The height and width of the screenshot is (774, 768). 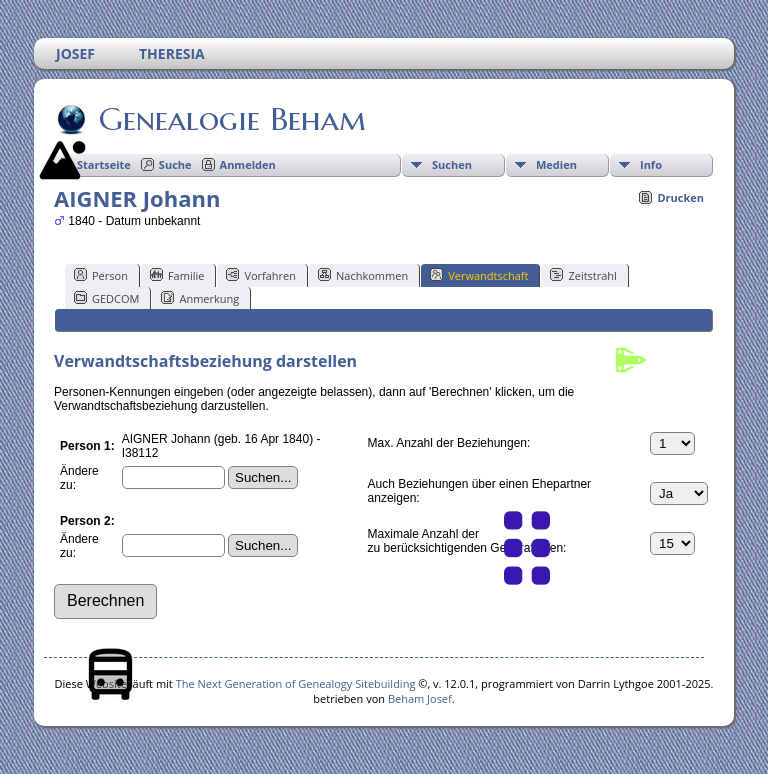 What do you see at coordinates (527, 548) in the screenshot?
I see `drag to reorder items vertically` at bounding box center [527, 548].